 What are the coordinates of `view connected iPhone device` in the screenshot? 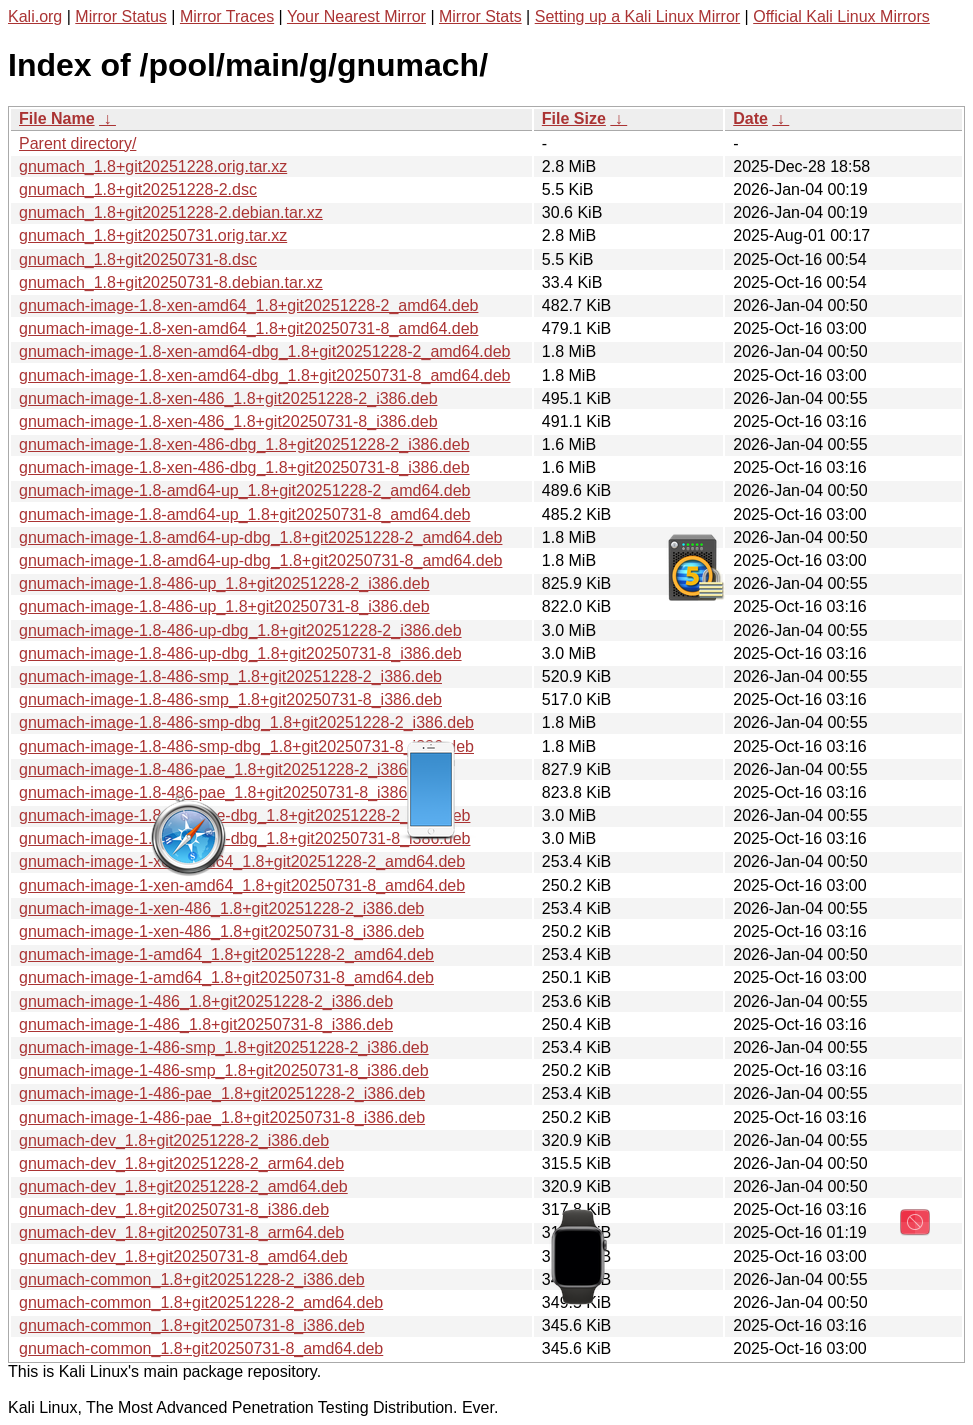 It's located at (431, 791).